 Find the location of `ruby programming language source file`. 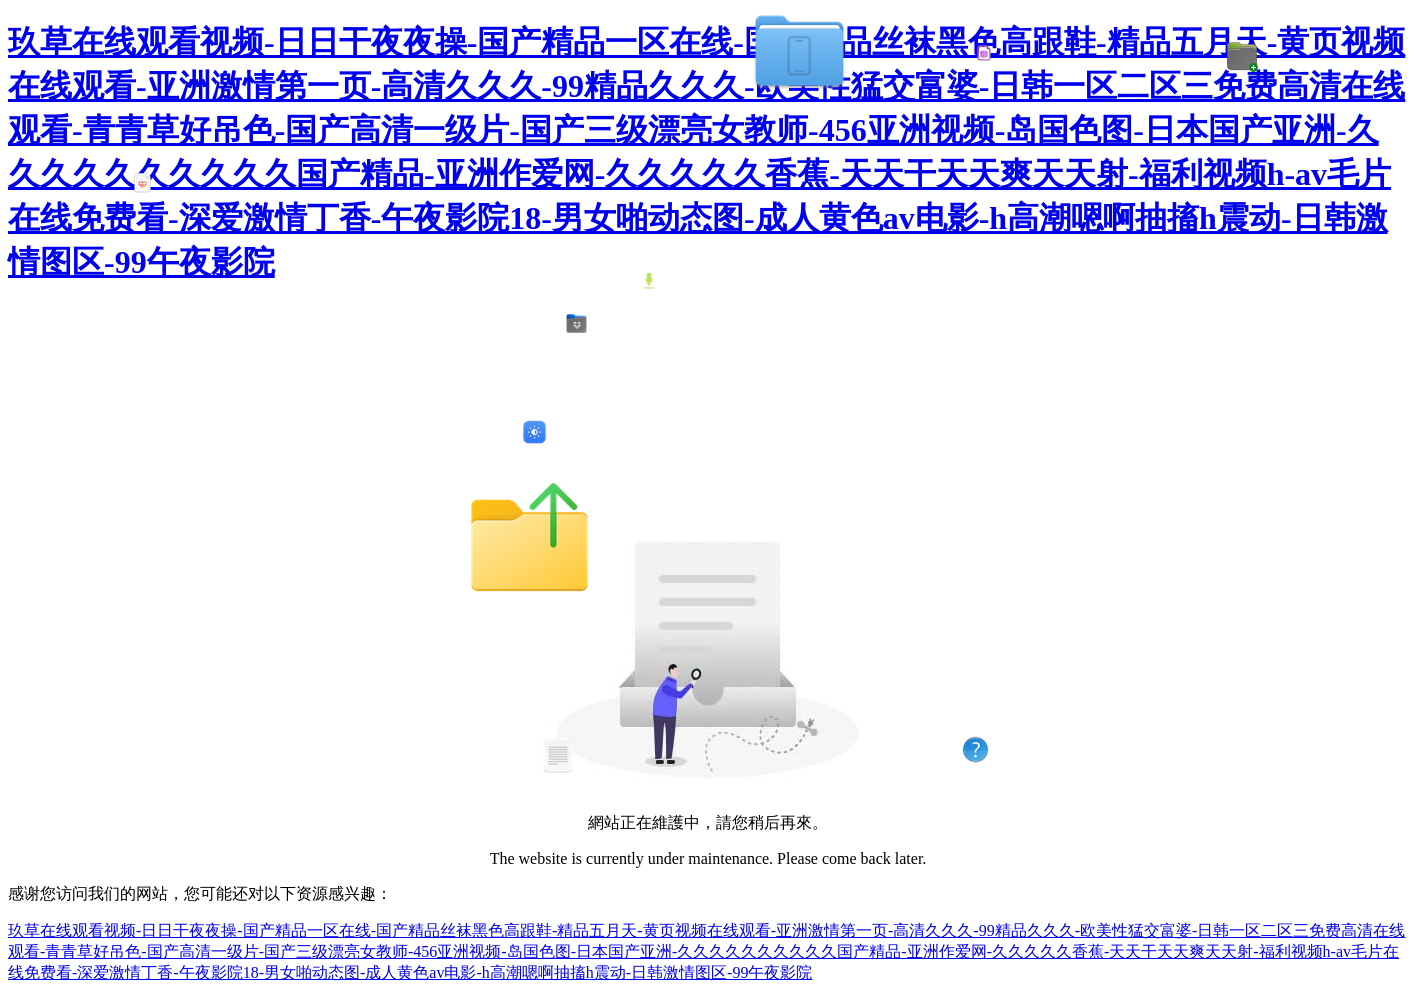

ruby programming language source file is located at coordinates (142, 182).